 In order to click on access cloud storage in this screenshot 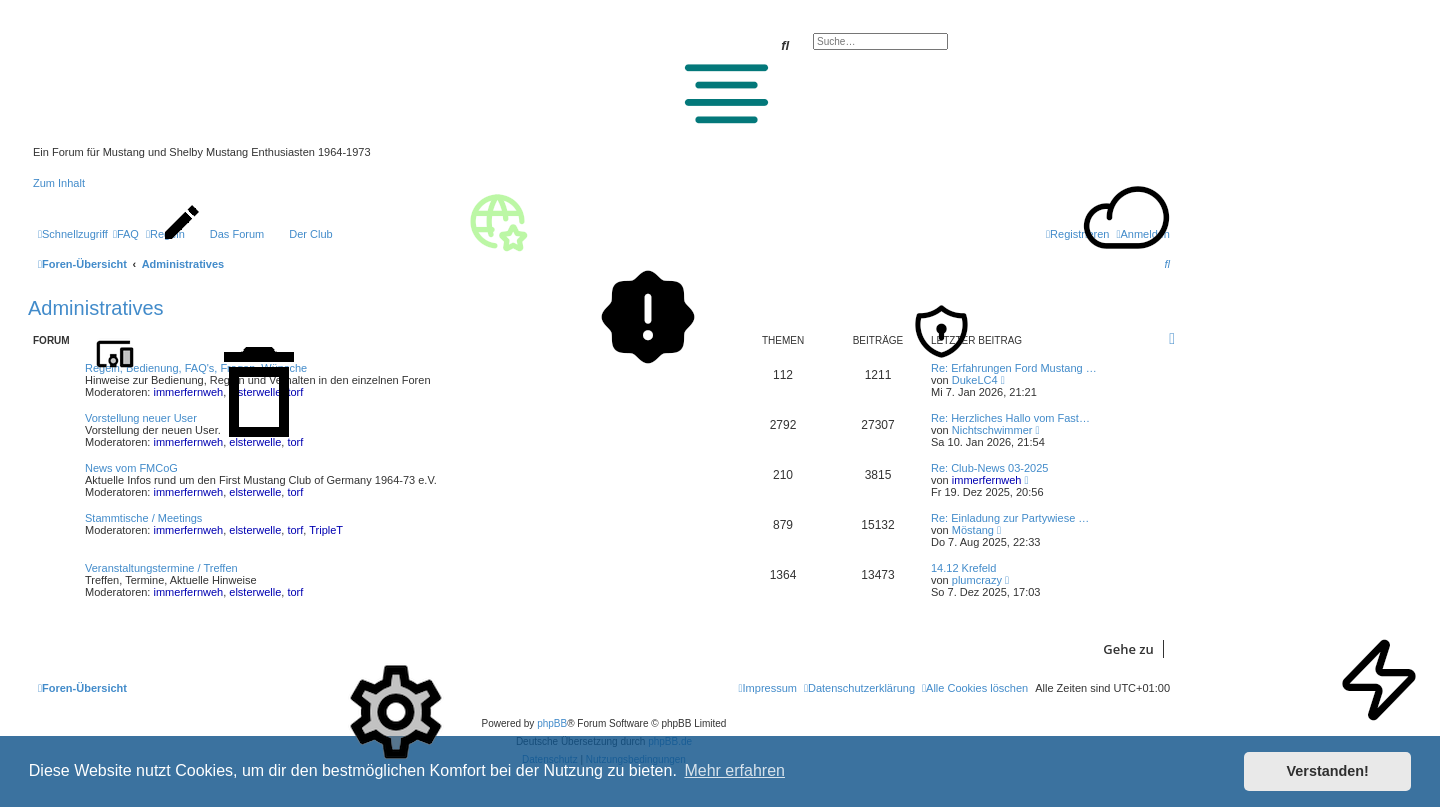, I will do `click(1126, 217)`.